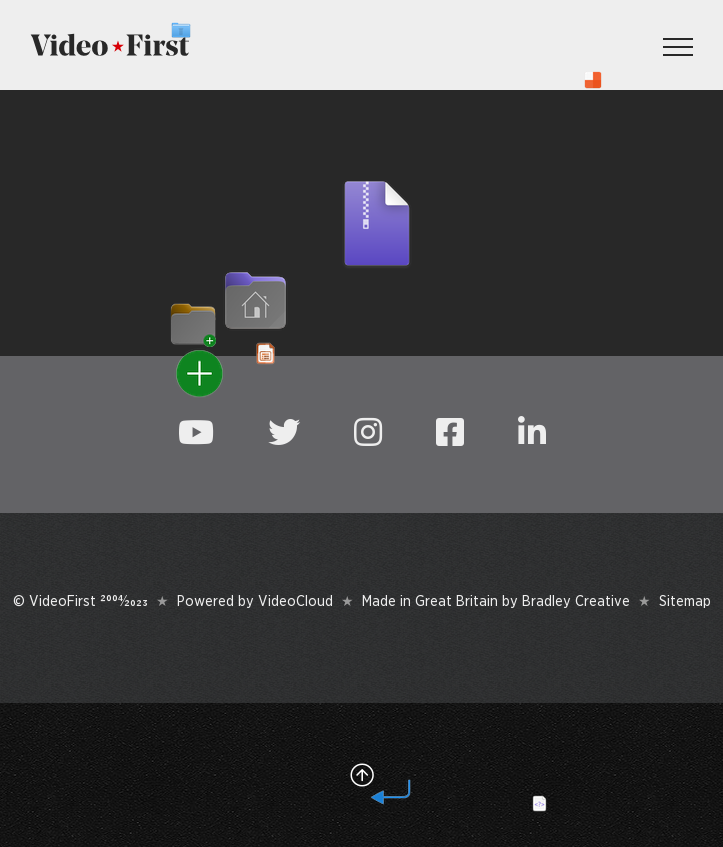 This screenshot has width=723, height=847. What do you see at coordinates (390, 789) in the screenshot?
I see `reply to an email message` at bounding box center [390, 789].